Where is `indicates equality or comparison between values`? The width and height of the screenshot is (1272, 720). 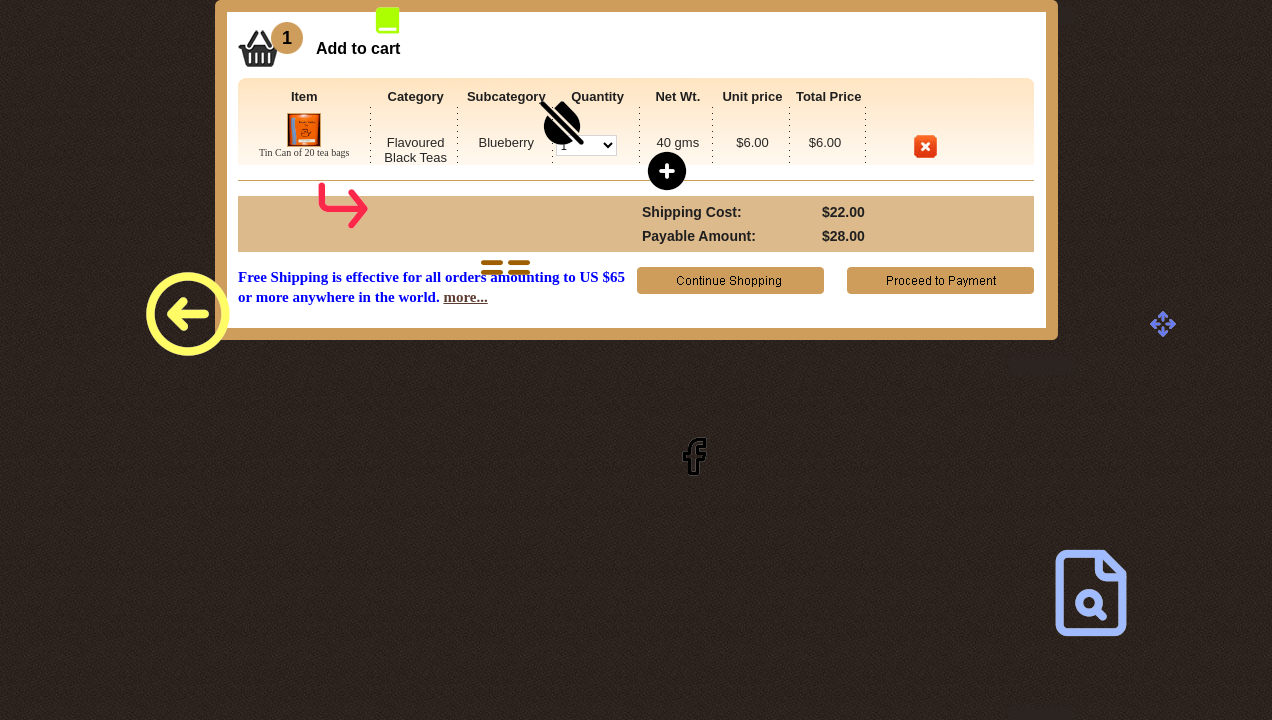
indicates equality or comparison between values is located at coordinates (505, 267).